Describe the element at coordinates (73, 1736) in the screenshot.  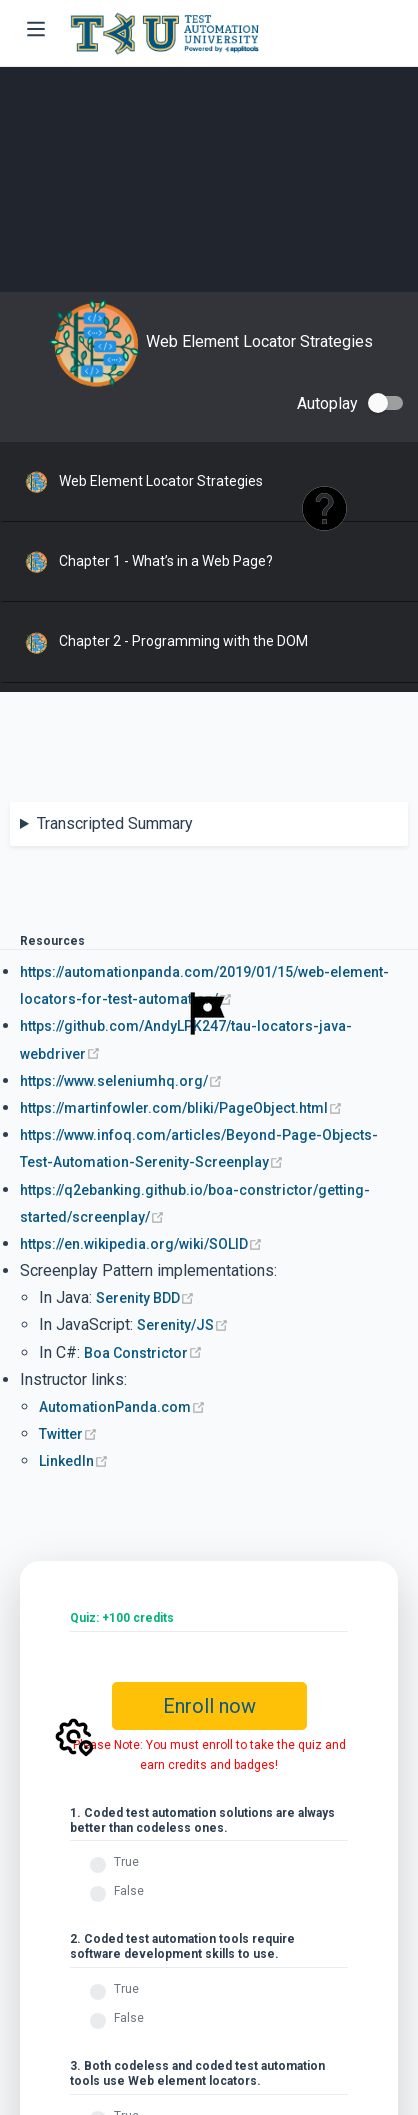
I see `pin settings to a specific location` at that location.